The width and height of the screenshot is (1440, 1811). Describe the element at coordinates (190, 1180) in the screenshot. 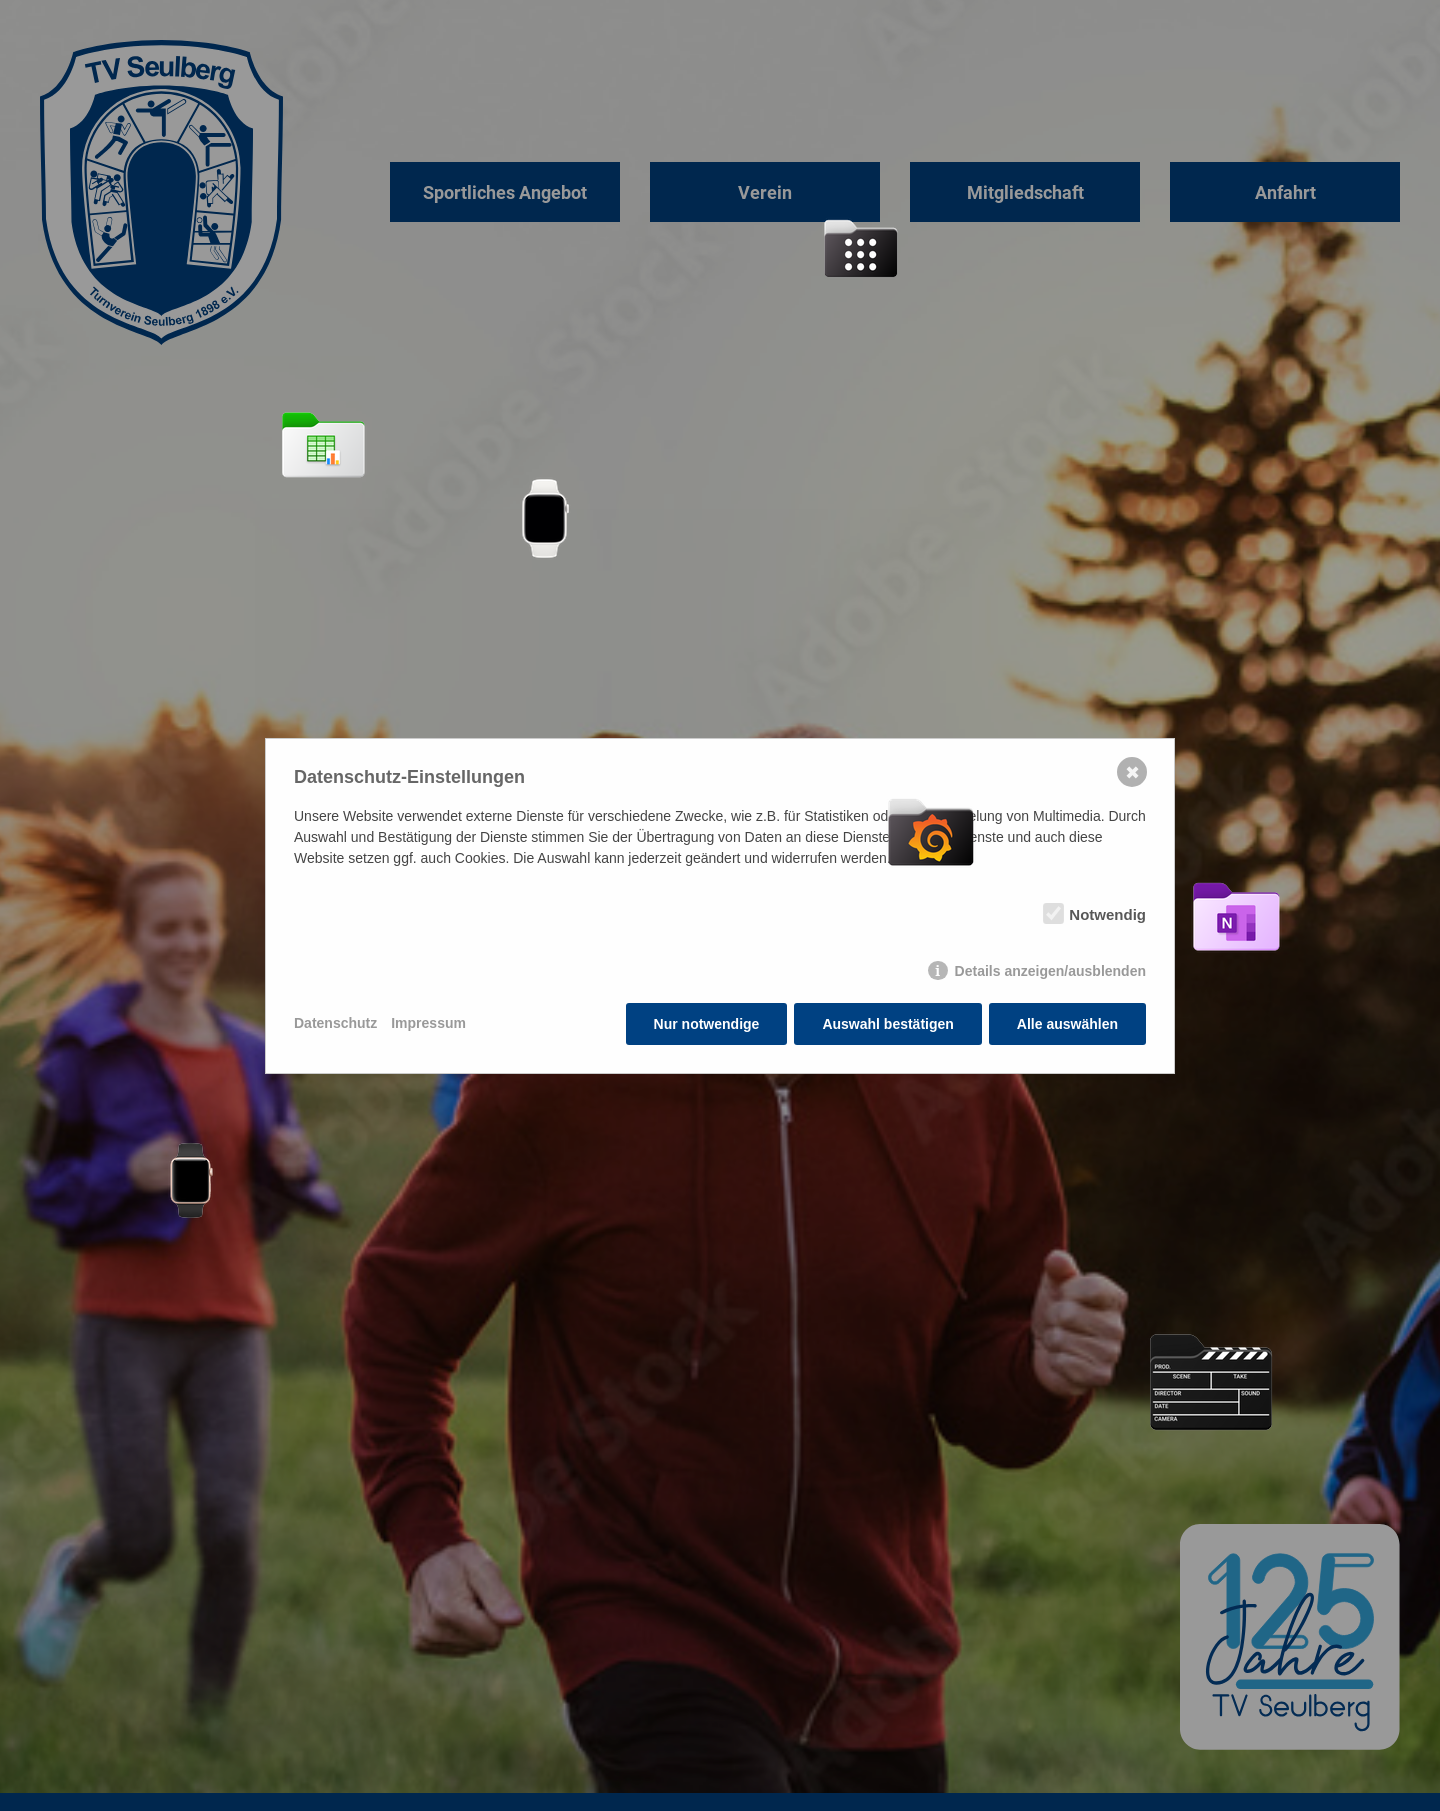

I see `apple watch series 3 device identifier` at that location.